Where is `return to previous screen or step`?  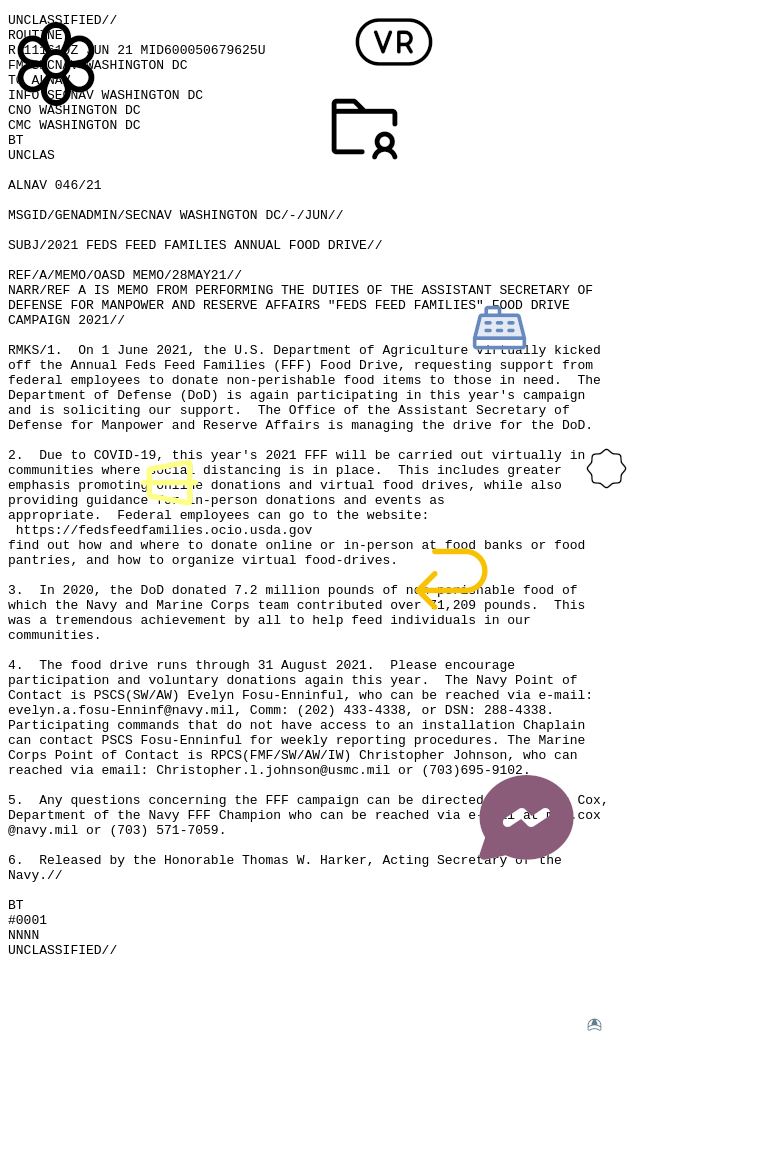 return to previous screen or step is located at coordinates (451, 576).